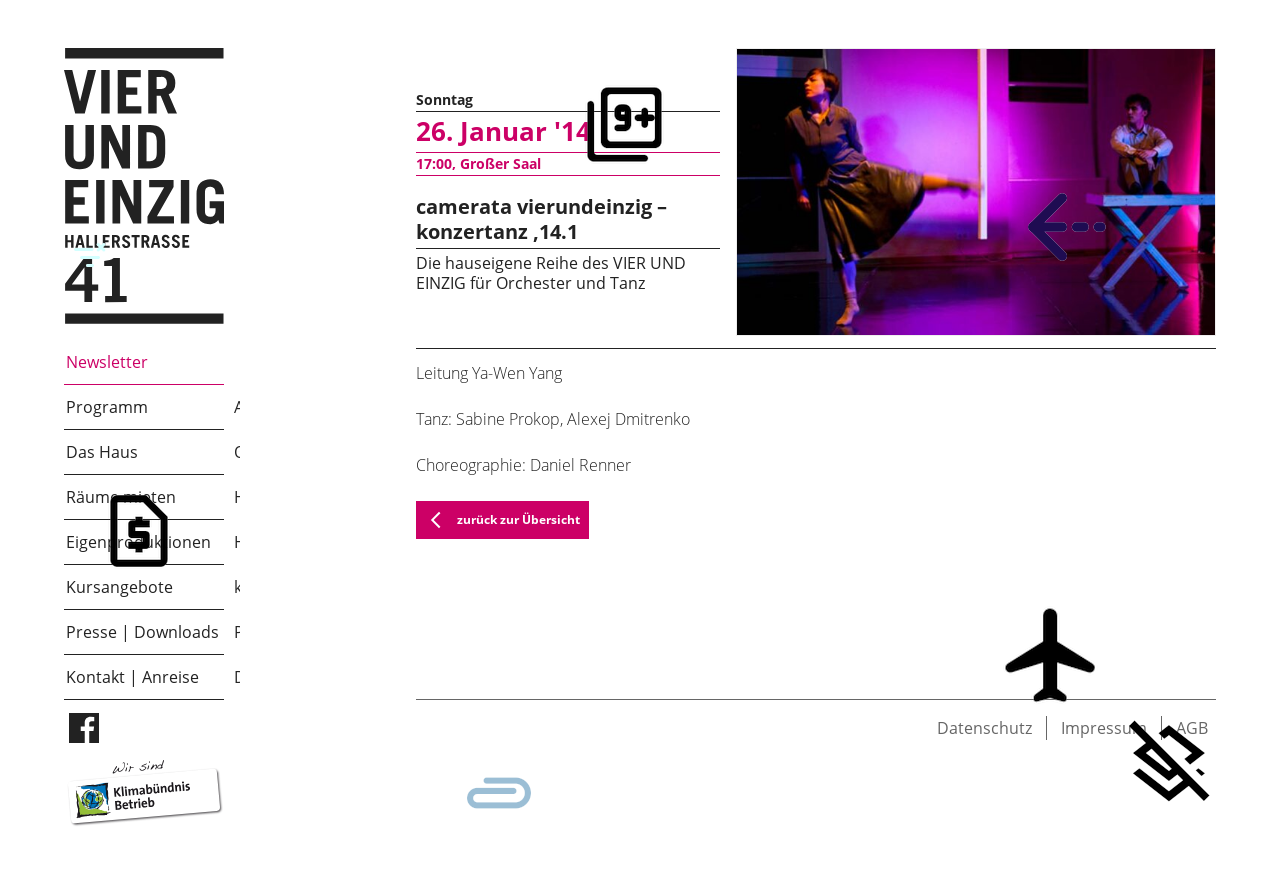 The image size is (1280, 875). What do you see at coordinates (499, 793) in the screenshot?
I see `attach a file to your message` at bounding box center [499, 793].